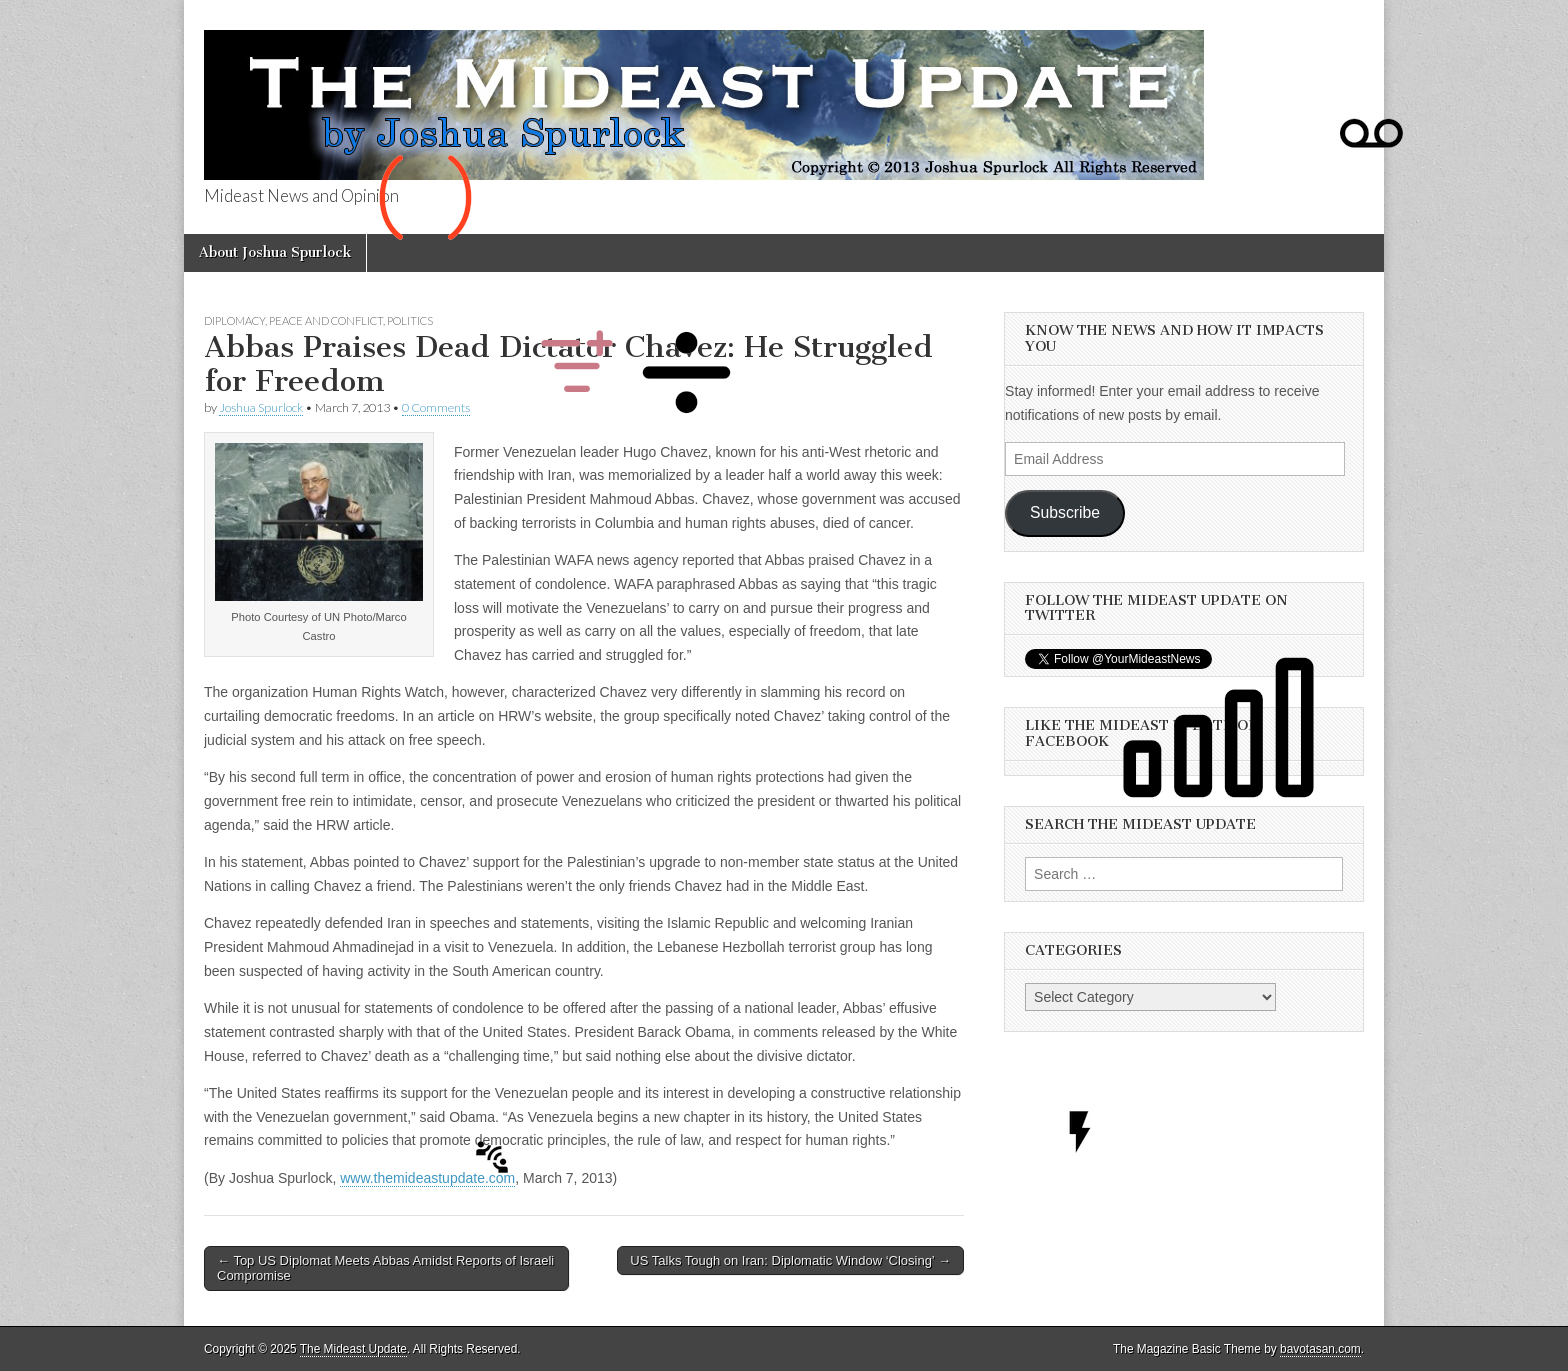  What do you see at coordinates (1371, 134) in the screenshot?
I see `access voicemail messages` at bounding box center [1371, 134].